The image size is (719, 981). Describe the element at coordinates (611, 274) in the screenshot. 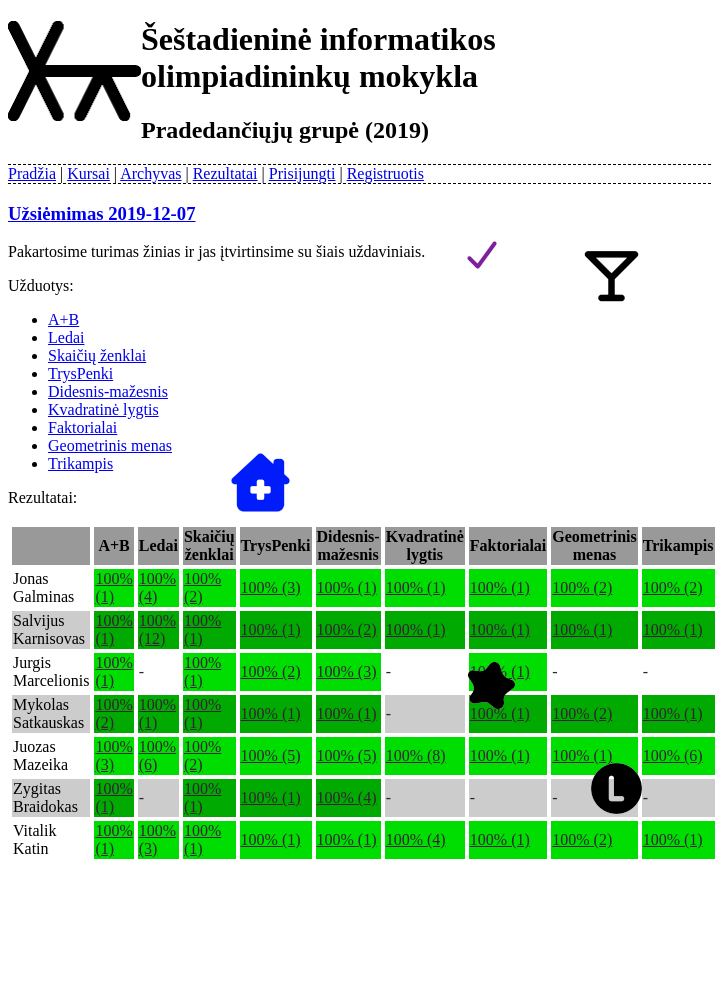

I see `access bar or cocktail menu` at that location.